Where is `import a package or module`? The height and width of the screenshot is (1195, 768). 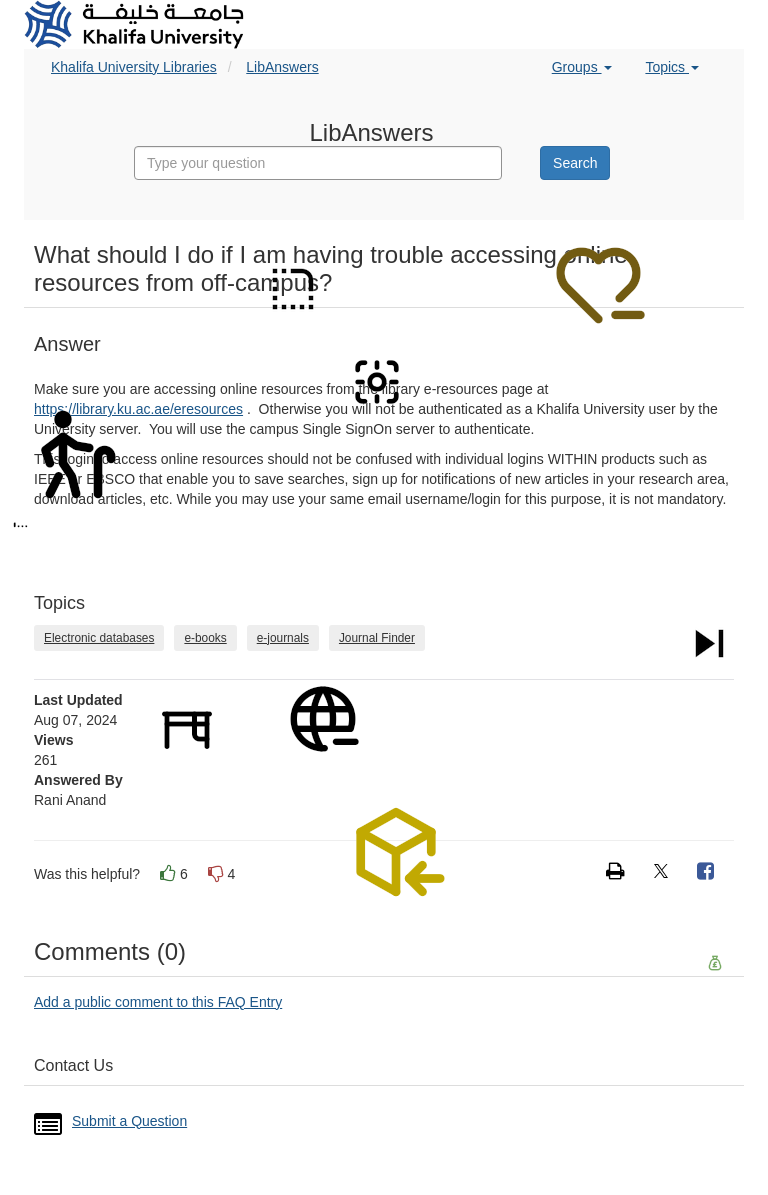
import a package or module is located at coordinates (396, 852).